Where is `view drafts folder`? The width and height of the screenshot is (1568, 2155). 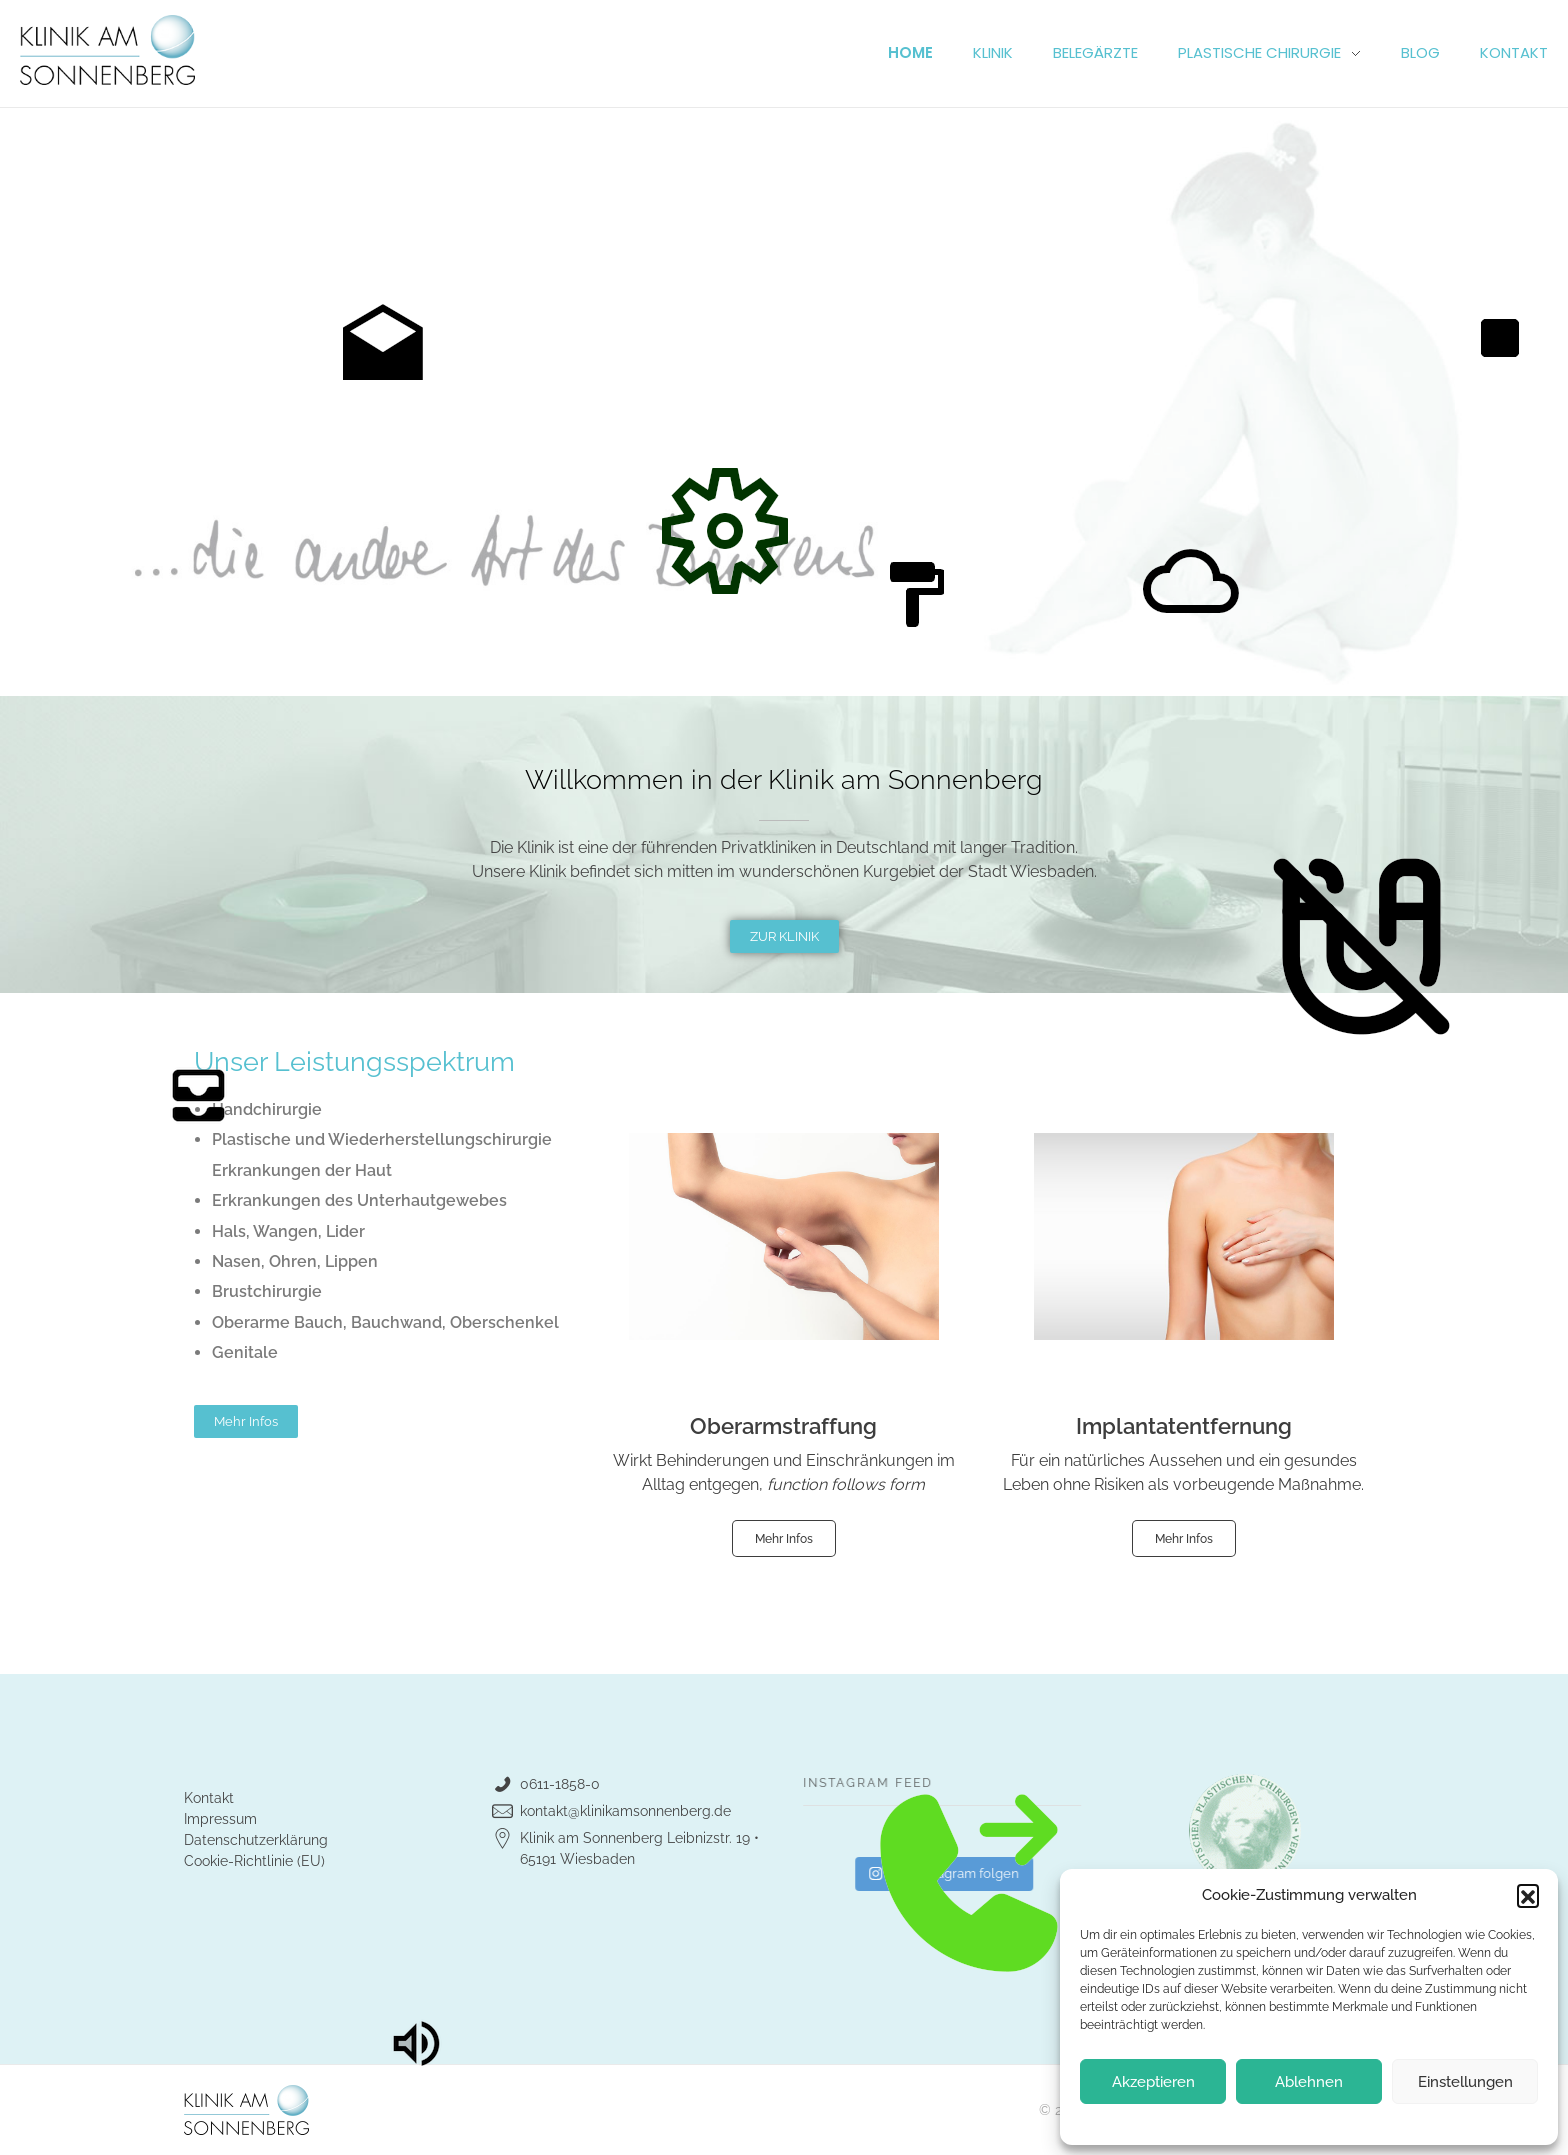
view drafts folder is located at coordinates (383, 348).